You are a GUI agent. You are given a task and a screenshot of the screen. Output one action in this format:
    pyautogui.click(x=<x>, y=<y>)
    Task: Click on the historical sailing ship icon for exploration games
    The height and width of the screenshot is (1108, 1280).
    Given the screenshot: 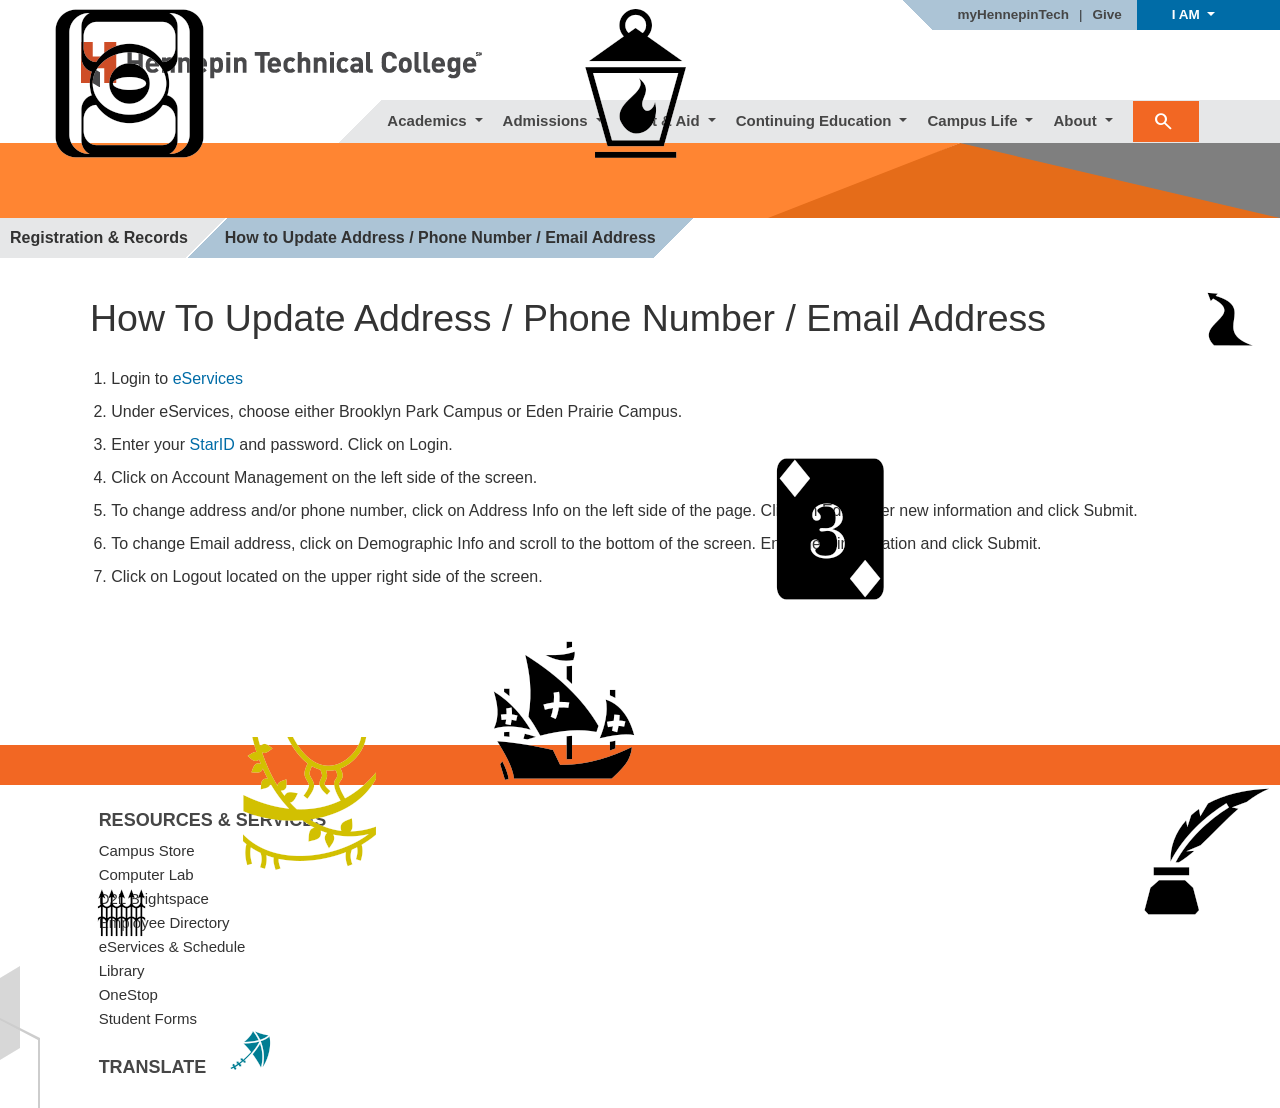 What is the action you would take?
    pyautogui.click(x=564, y=708)
    